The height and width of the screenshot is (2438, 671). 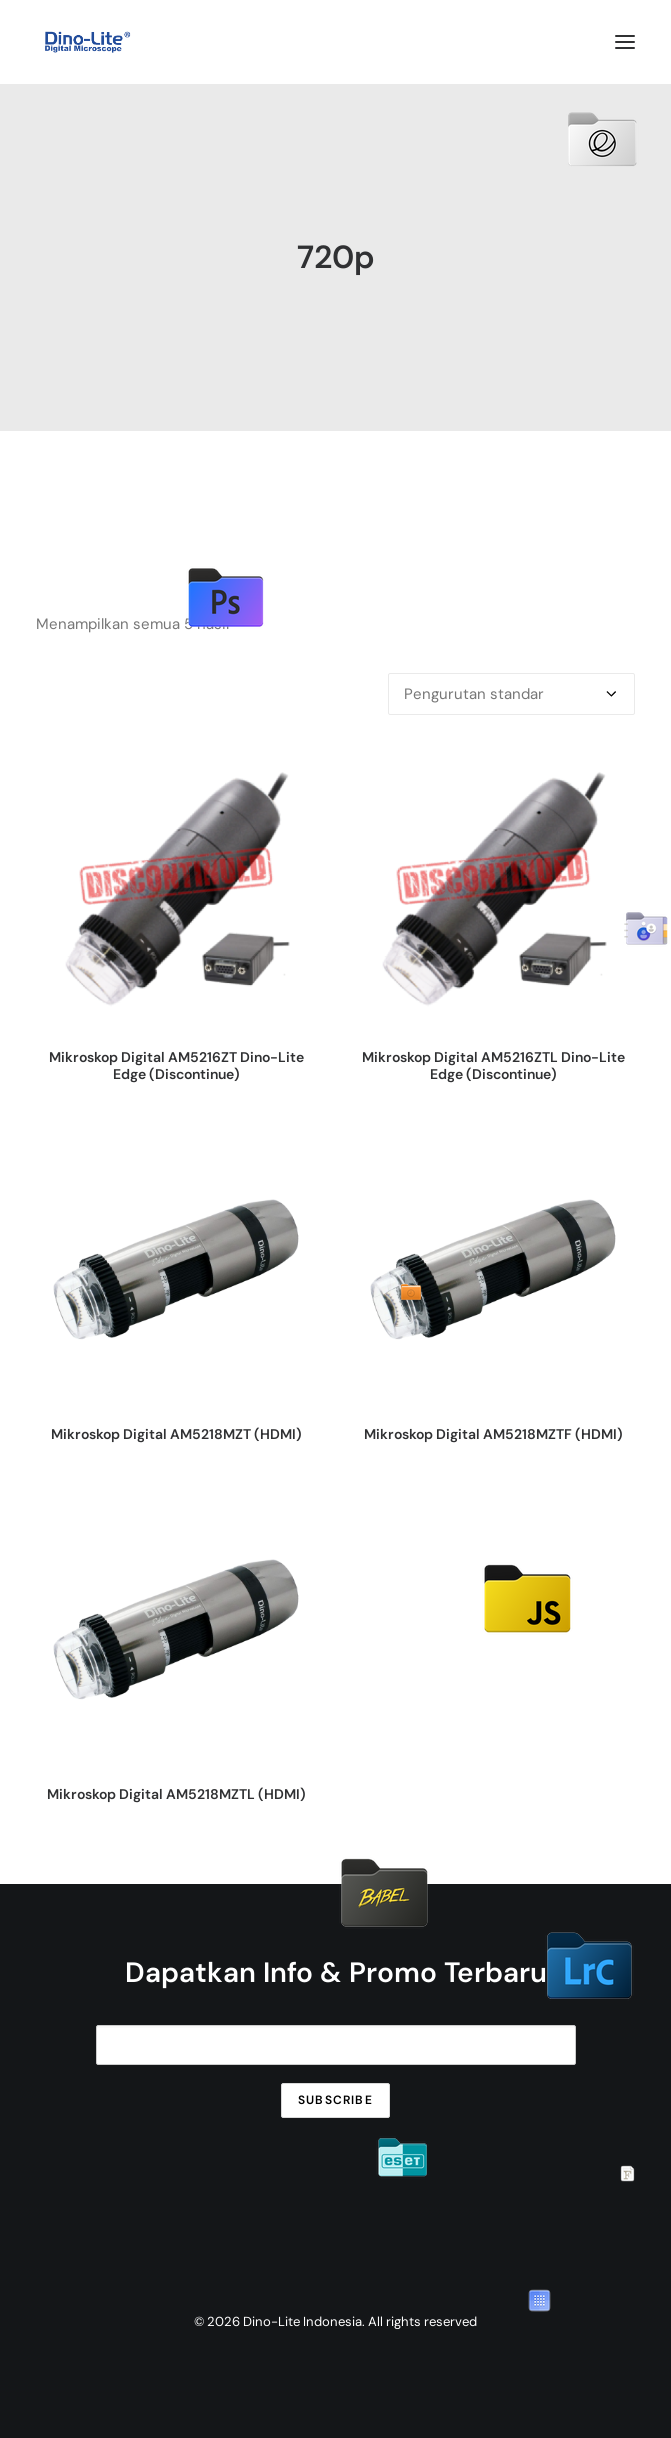 I want to click on access temporary files folder, so click(x=411, y=1292).